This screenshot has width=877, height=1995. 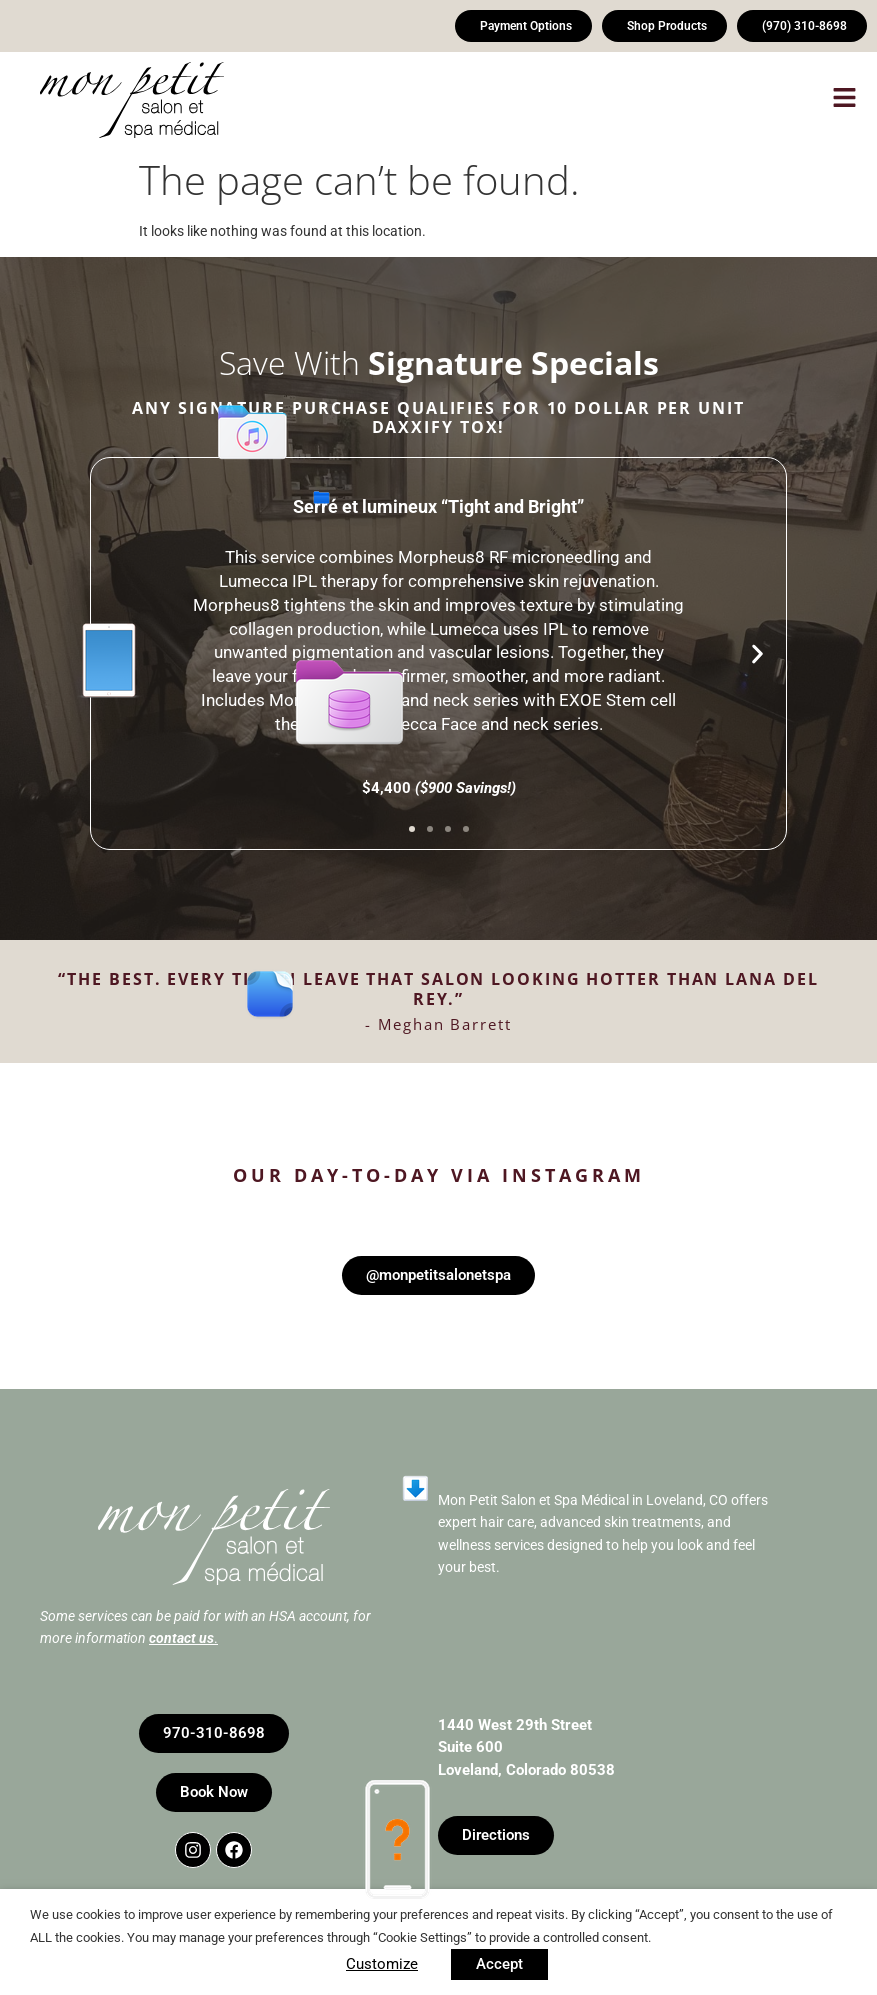 I want to click on open hot corners system preferences, so click(x=270, y=994).